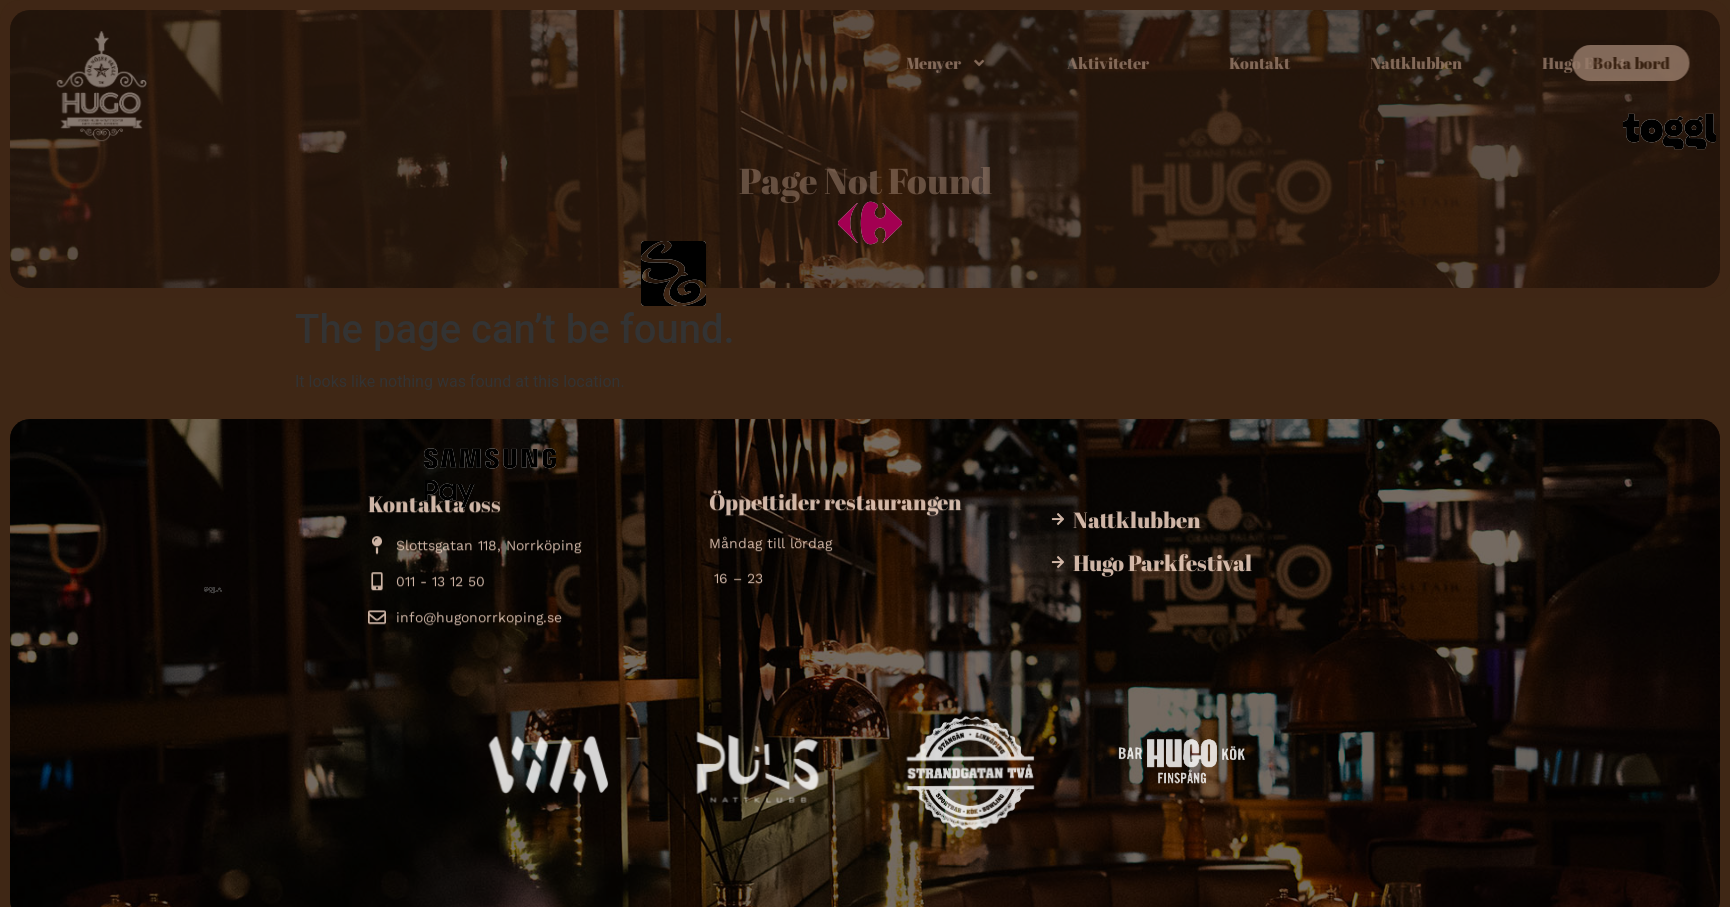  Describe the element at coordinates (1669, 131) in the screenshot. I see `open Toggl time tracking app` at that location.